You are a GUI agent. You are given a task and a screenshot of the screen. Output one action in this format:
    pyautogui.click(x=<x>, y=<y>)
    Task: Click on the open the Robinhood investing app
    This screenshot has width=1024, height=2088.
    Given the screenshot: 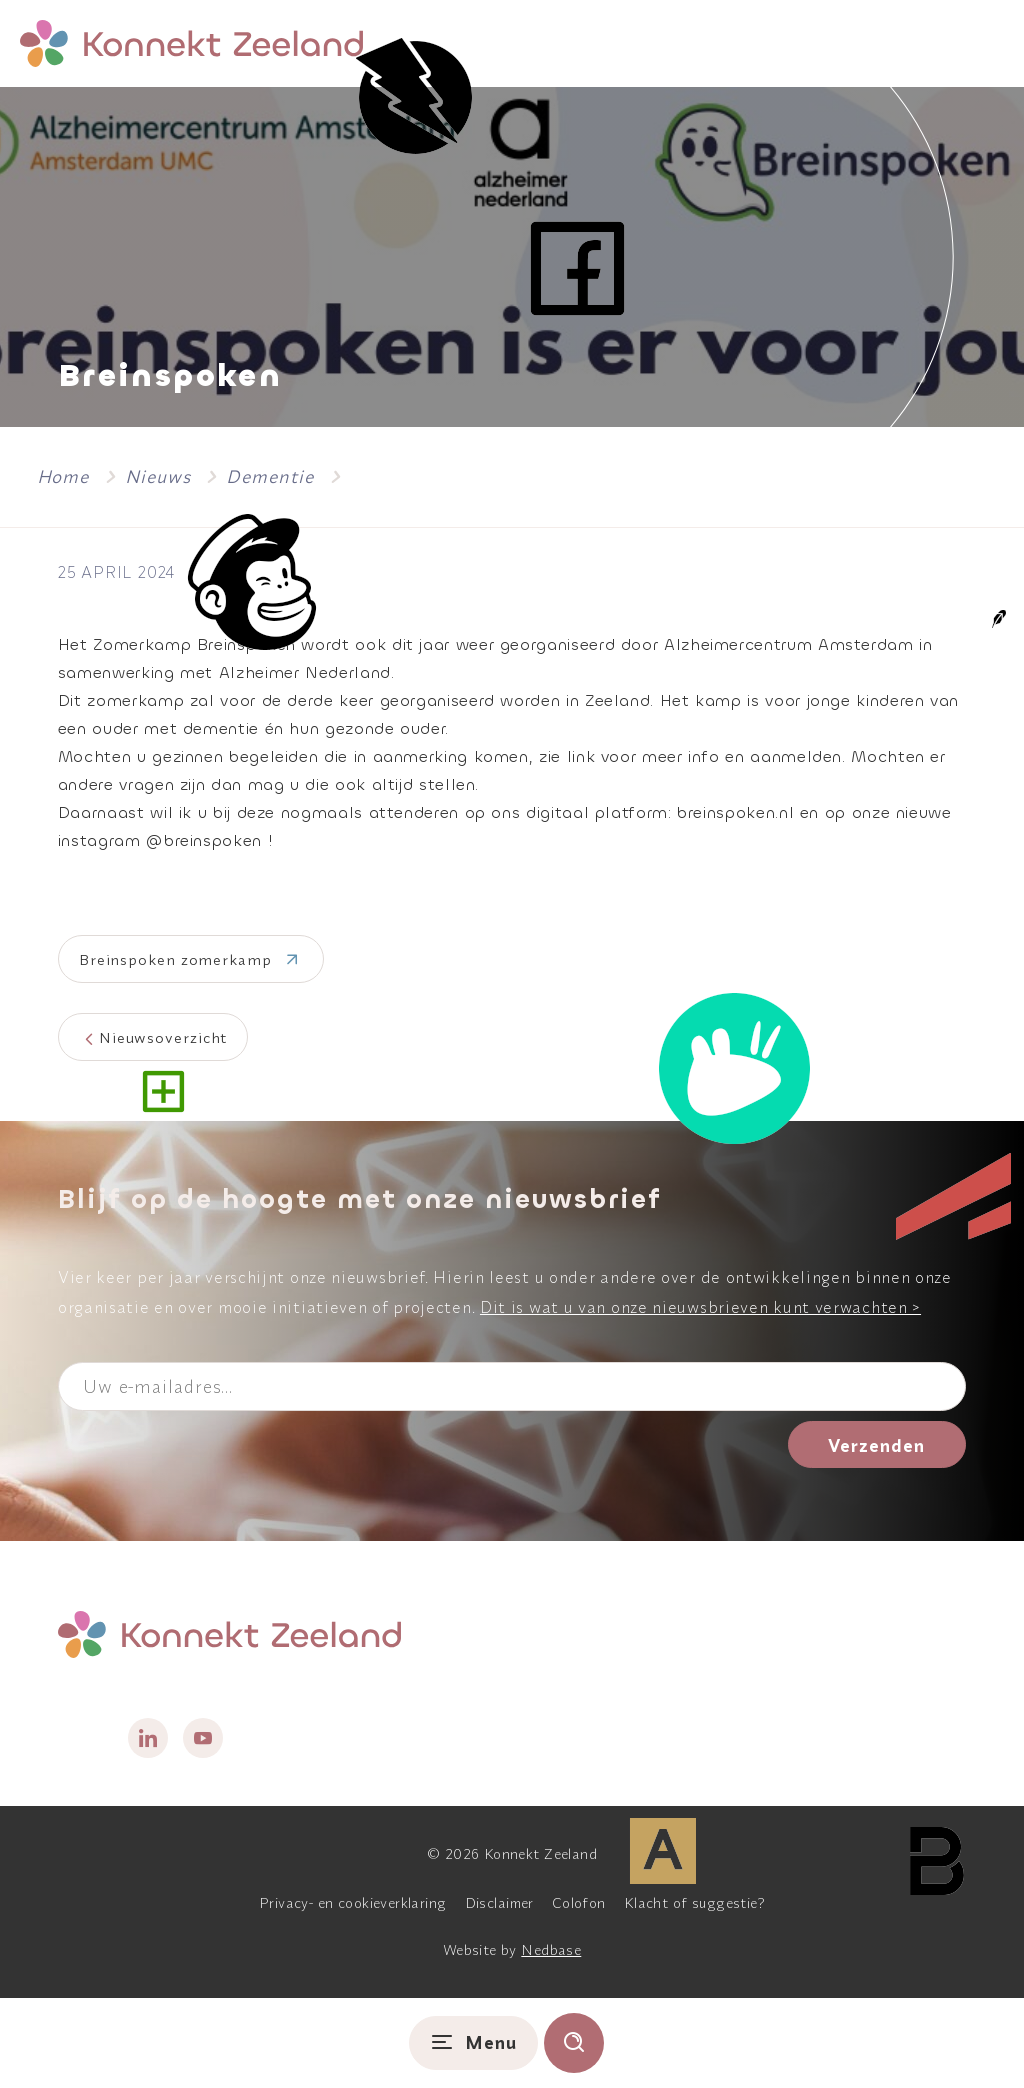 What is the action you would take?
    pyautogui.click(x=999, y=619)
    